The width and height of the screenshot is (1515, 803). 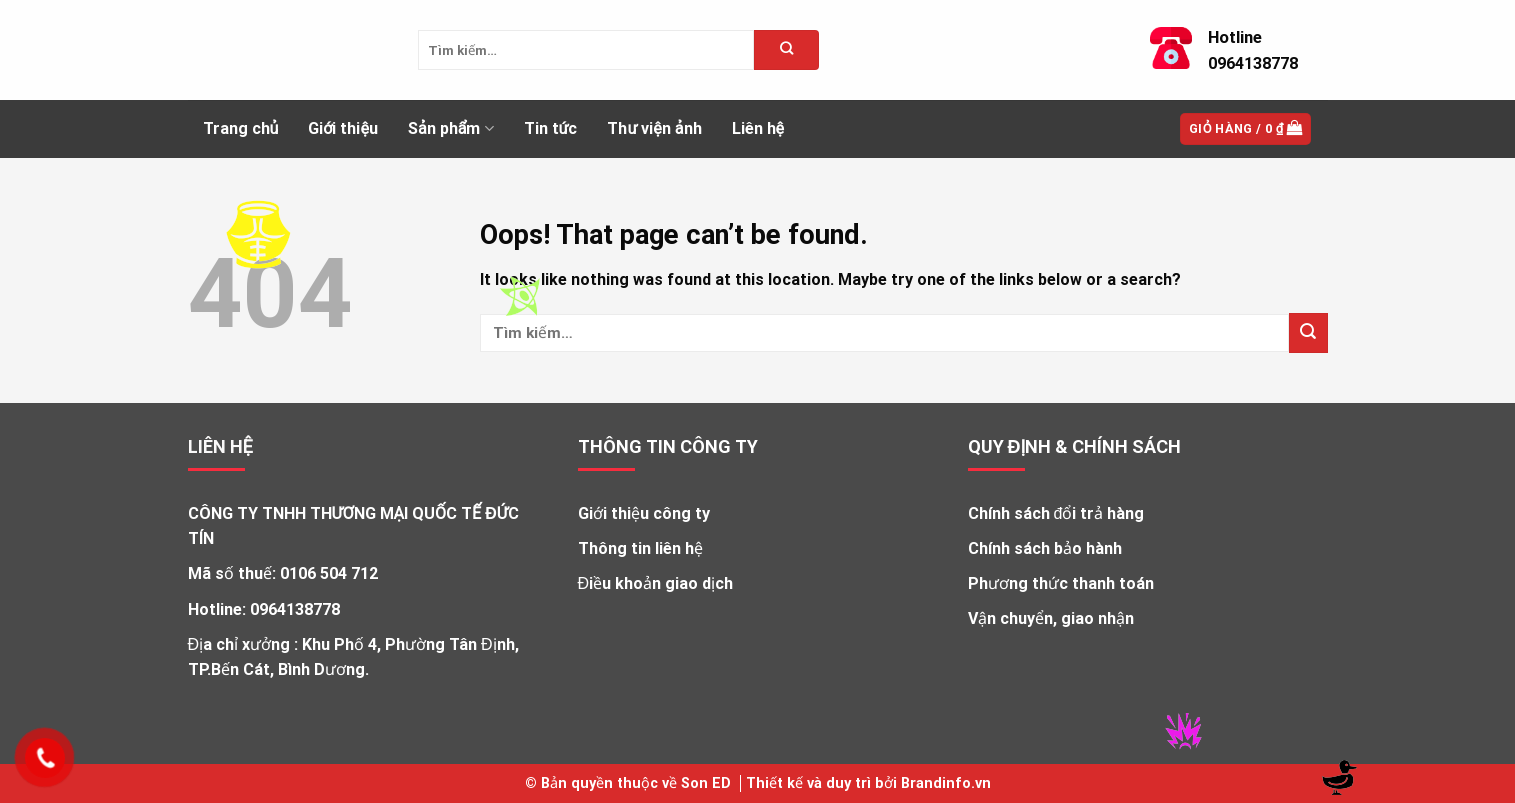 I want to click on decorative duck icon for game interface, so click(x=1339, y=777).